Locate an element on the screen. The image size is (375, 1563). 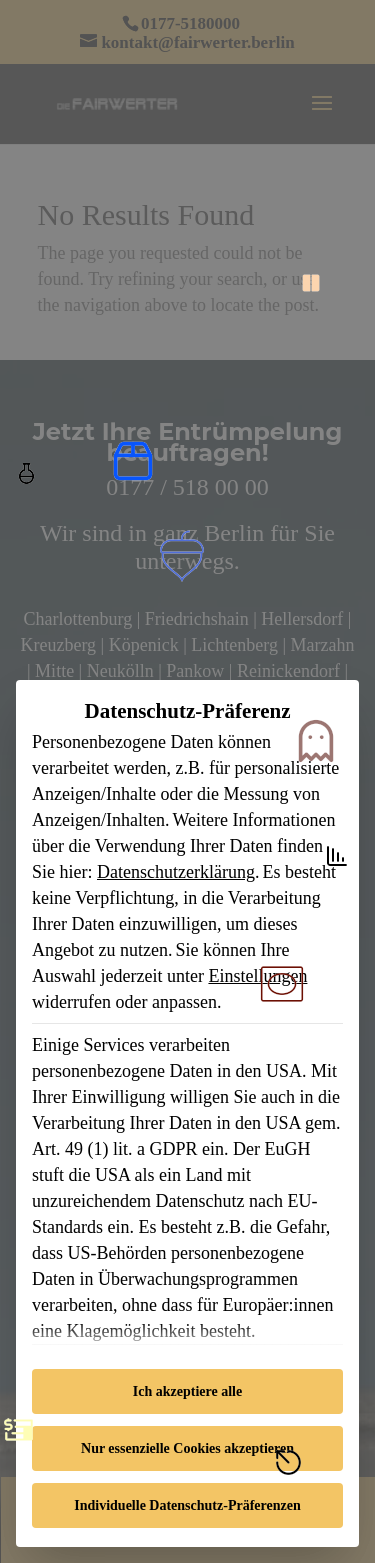
toggle incognito or ghost mode is located at coordinates (316, 741).